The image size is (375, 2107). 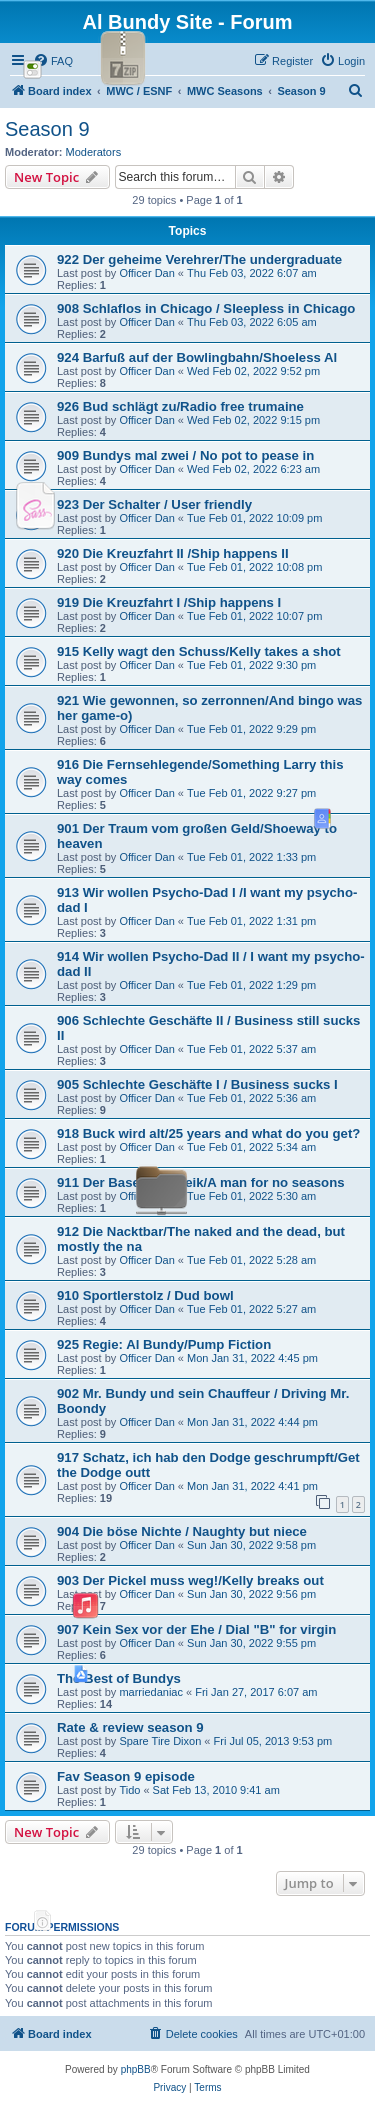 I want to click on a 7z compressed archive file, so click(x=123, y=58).